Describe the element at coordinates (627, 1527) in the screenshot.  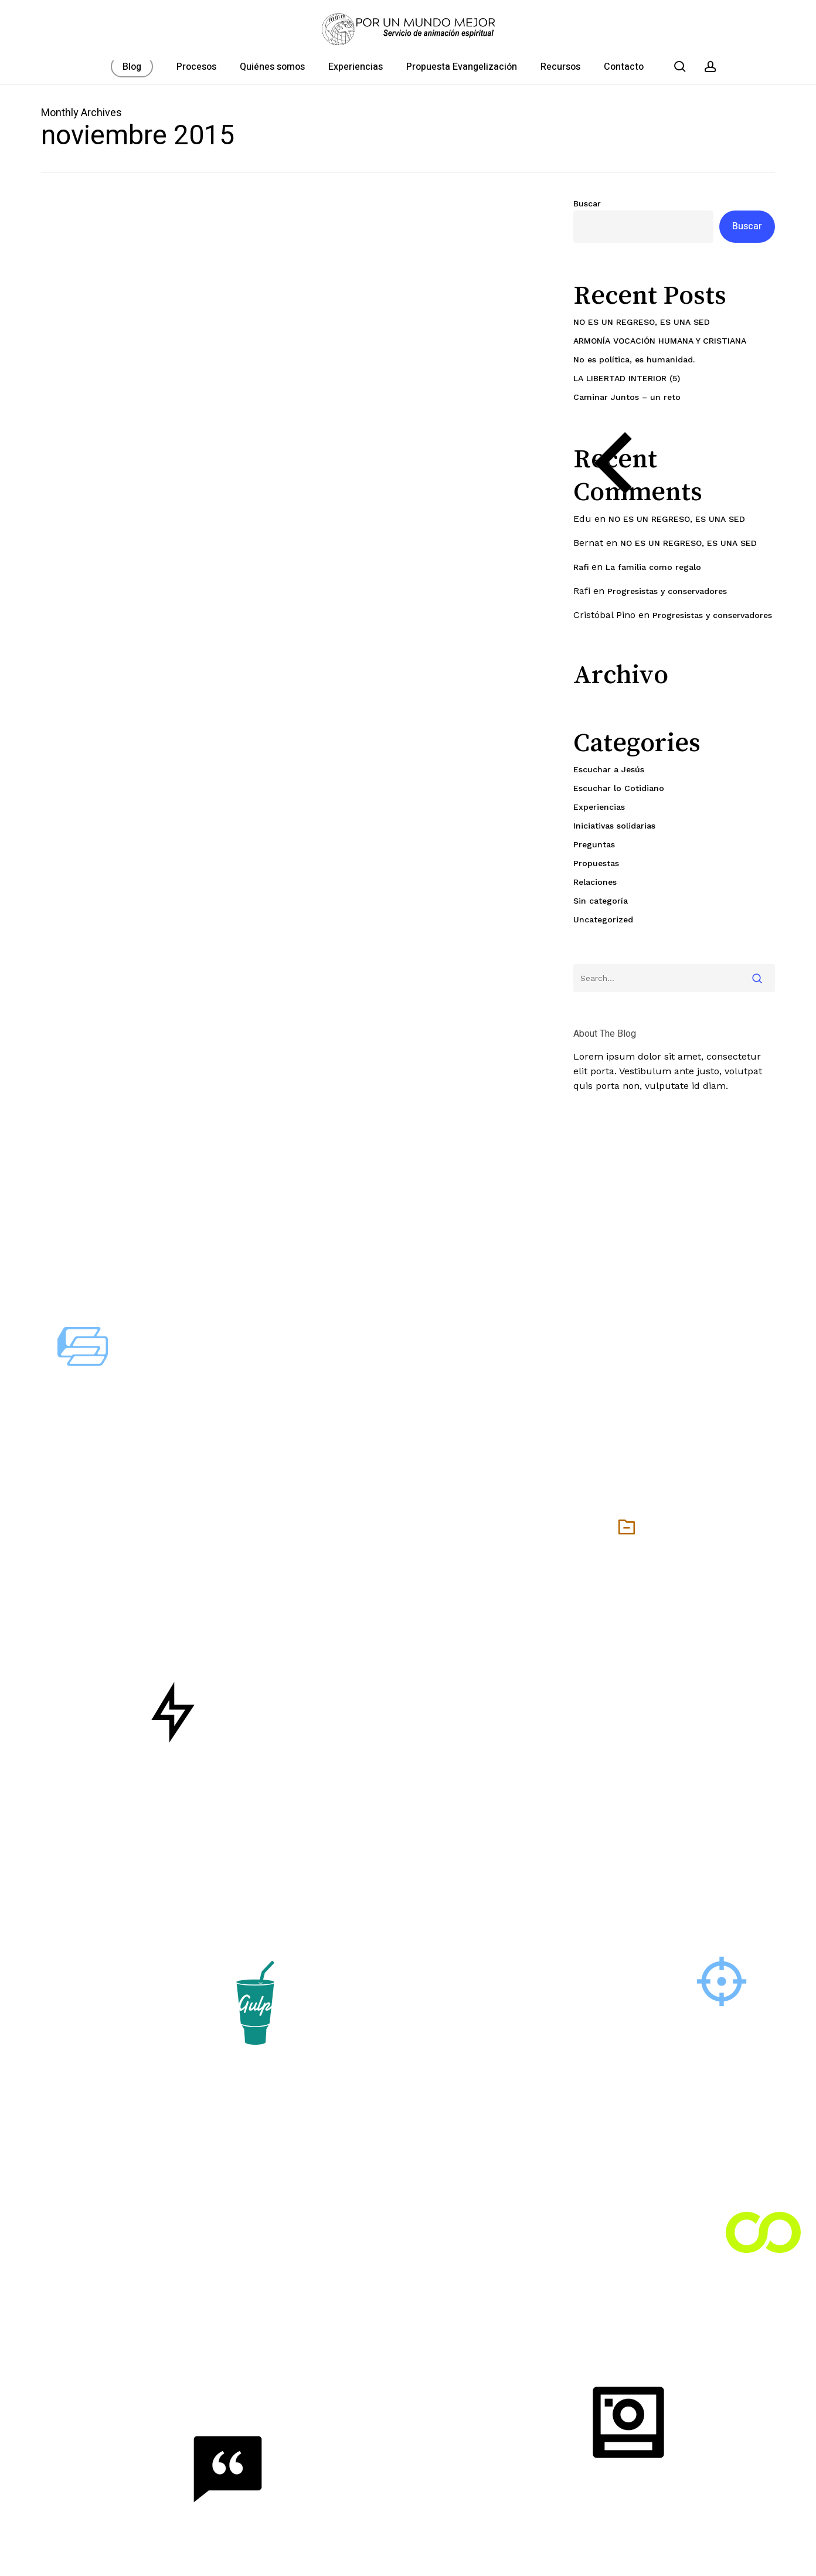
I see `remove items from folder` at that location.